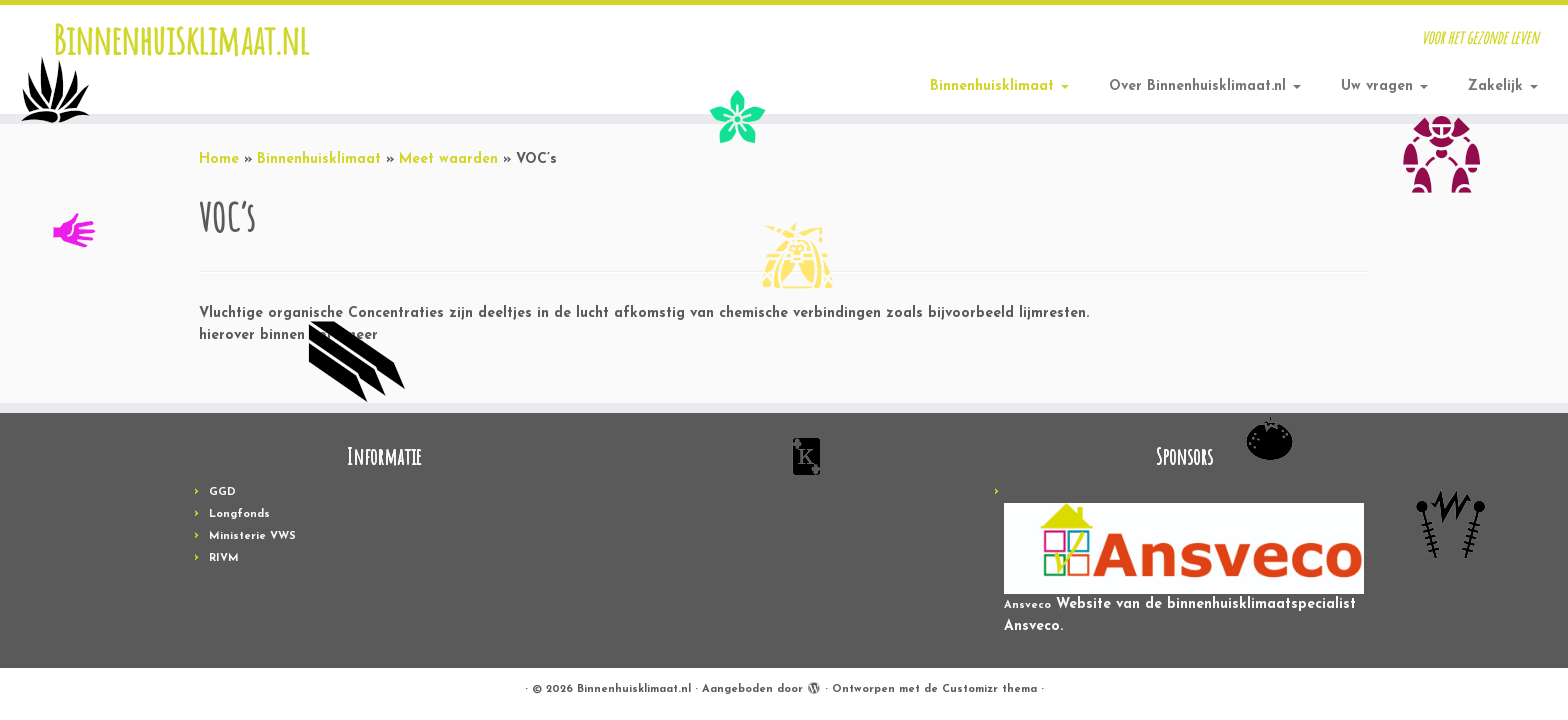 Image resolution: width=1568 pixels, height=720 pixels. Describe the element at coordinates (74, 228) in the screenshot. I see `play hand gesture in a game (paper in rock-paper-scissors)` at that location.